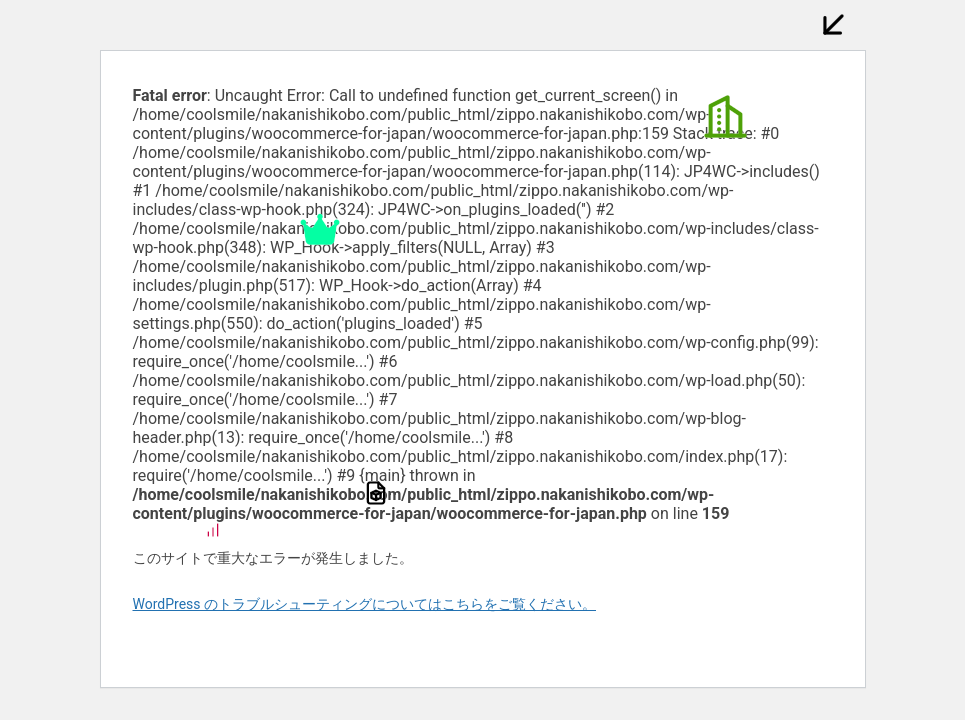 This screenshot has height=720, width=965. Describe the element at coordinates (320, 231) in the screenshot. I see `indicates premium or VIP membership status` at that location.